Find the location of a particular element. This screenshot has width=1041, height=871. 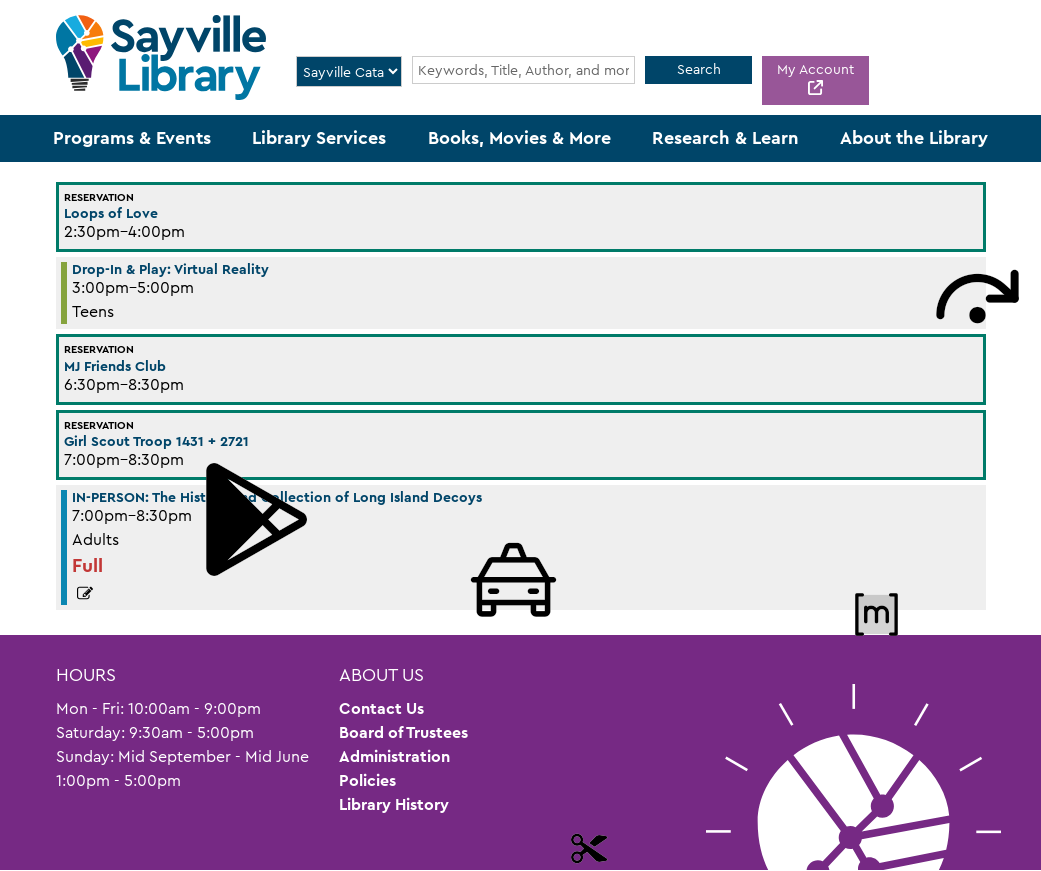

request a taxi or cab ride is located at coordinates (513, 585).